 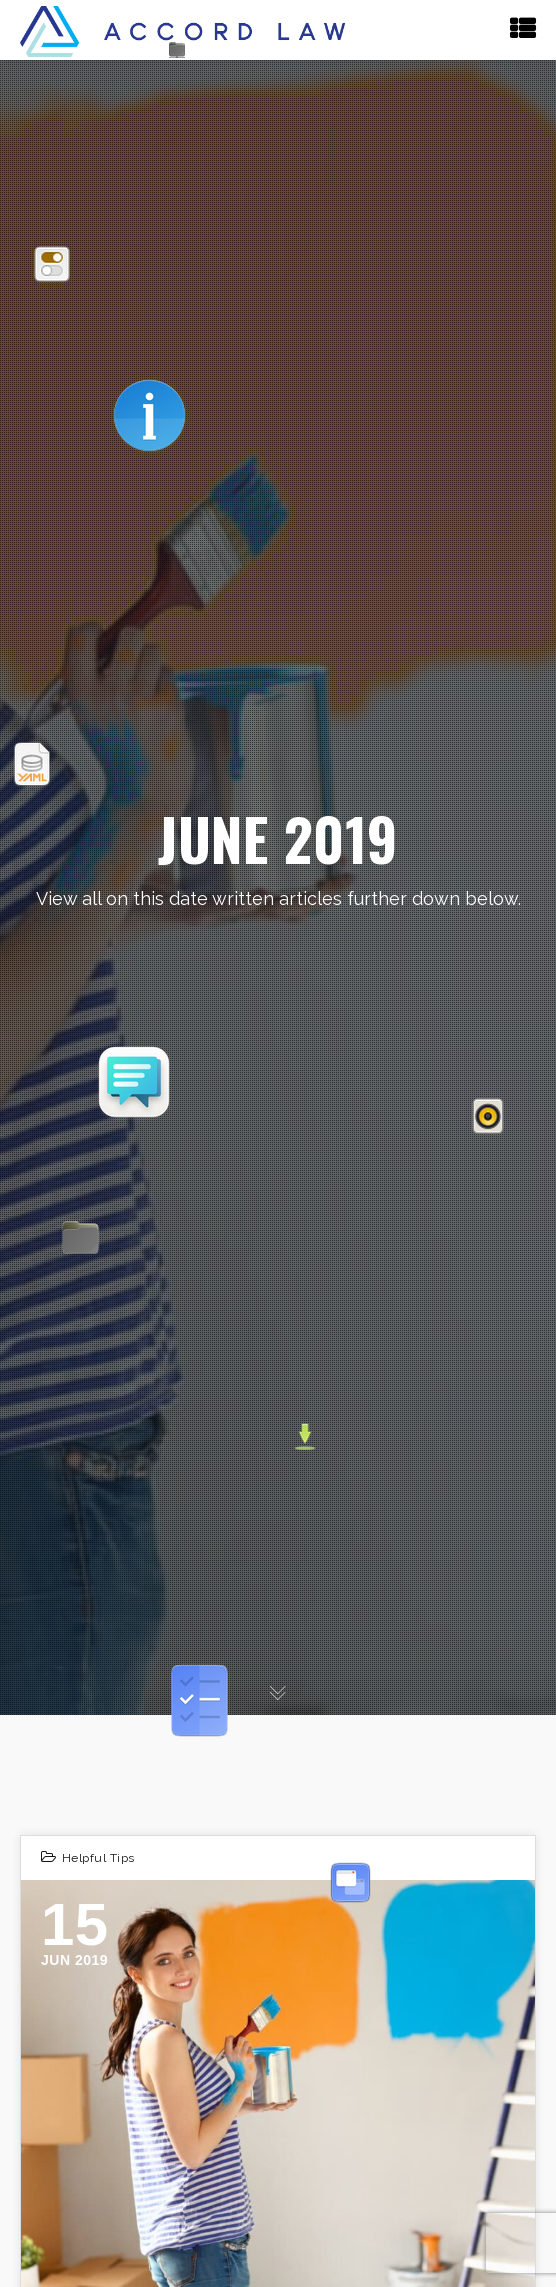 I want to click on a yaml configuration file, so click(x=32, y=764).